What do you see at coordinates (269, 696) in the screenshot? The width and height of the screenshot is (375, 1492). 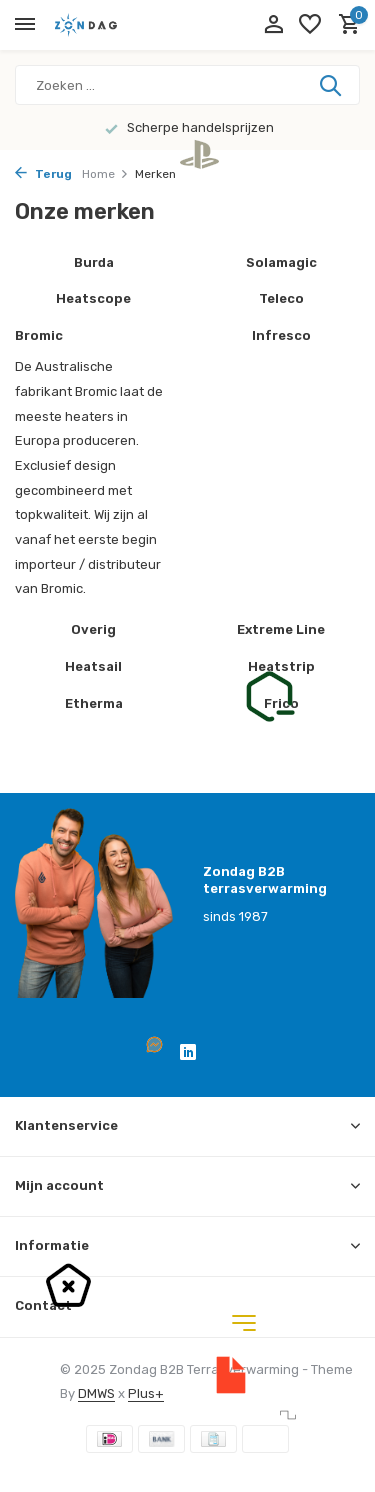 I see `remove item from a group or collection` at bounding box center [269, 696].